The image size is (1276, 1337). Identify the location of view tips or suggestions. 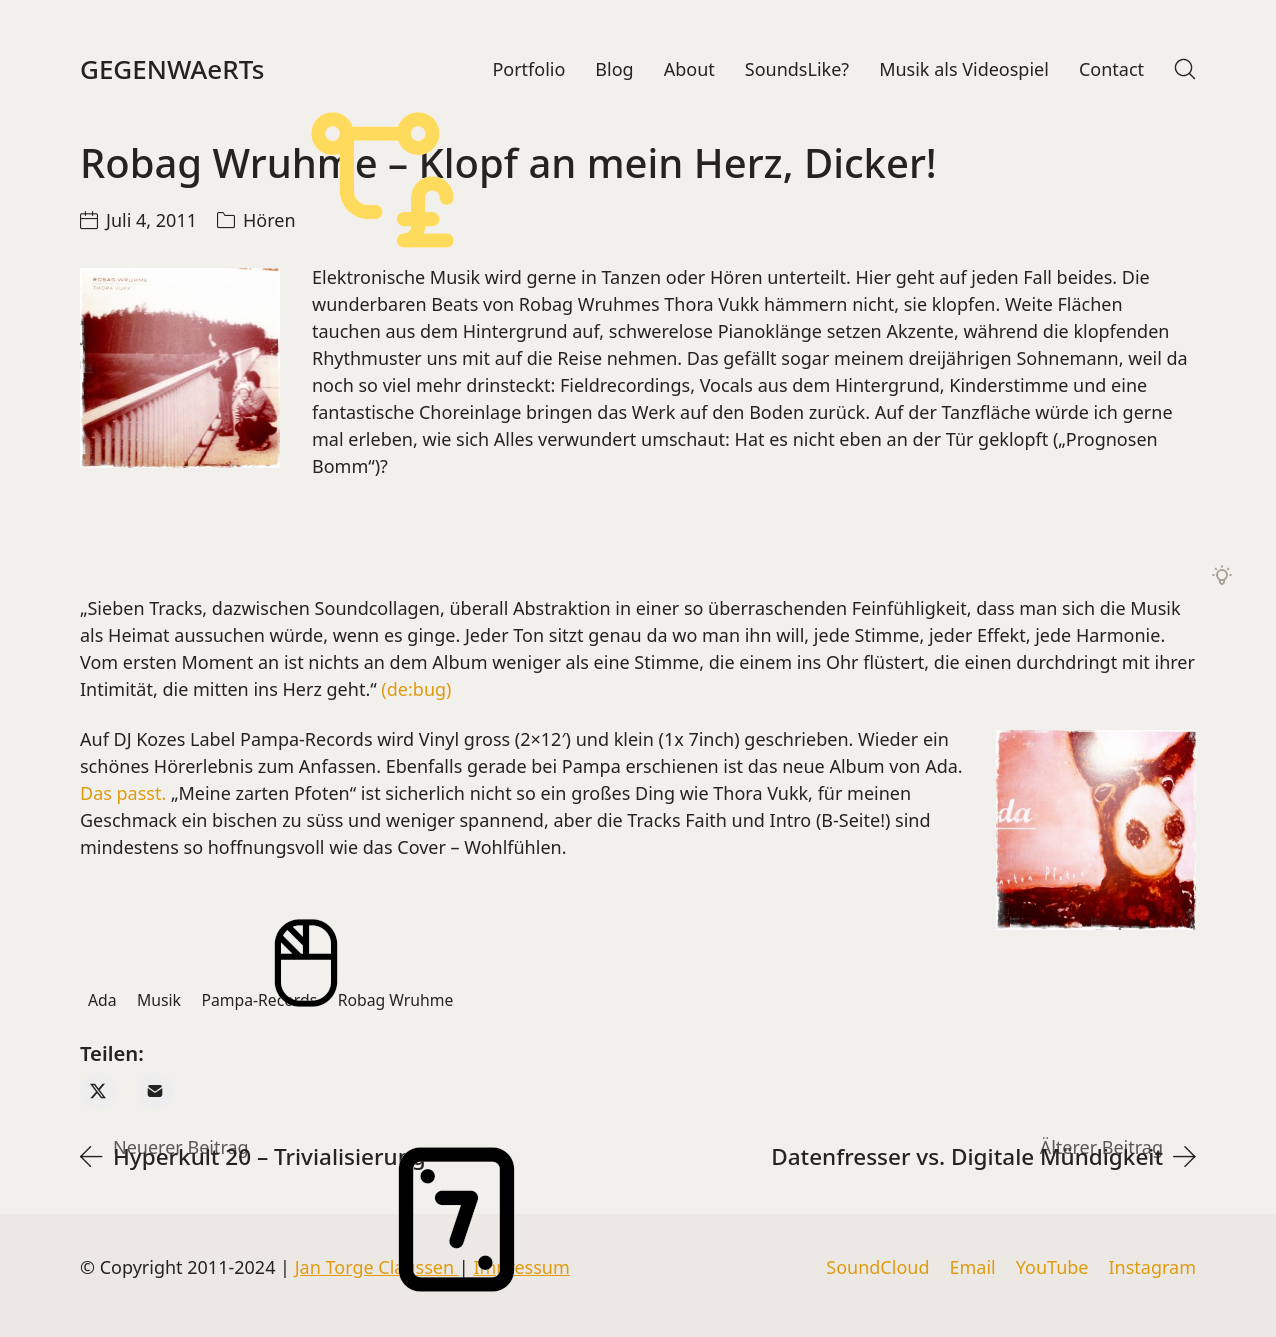
(1222, 575).